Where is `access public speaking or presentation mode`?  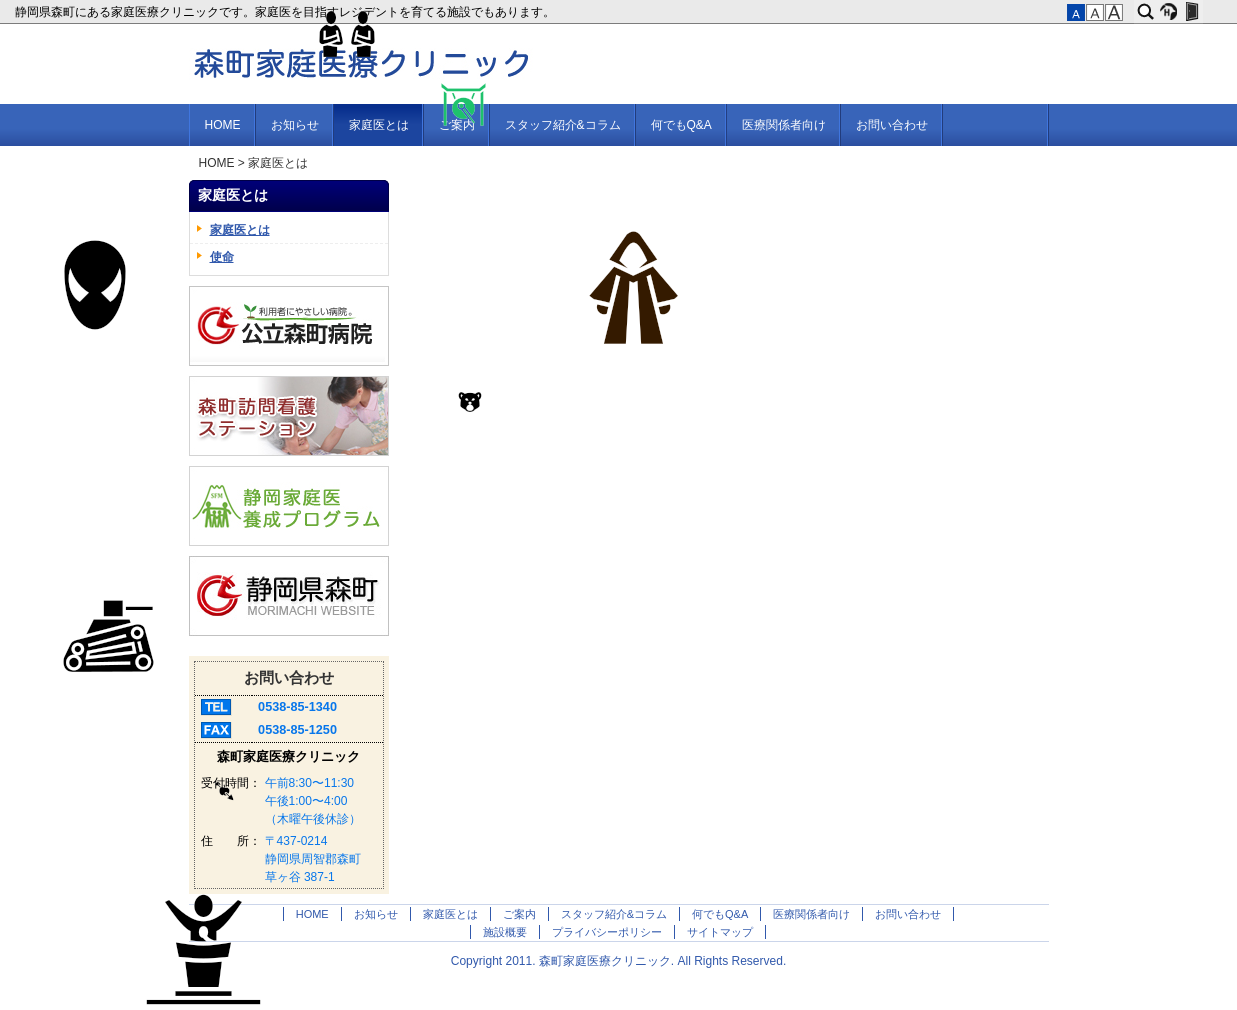
access public speaking or presentation mode is located at coordinates (203, 947).